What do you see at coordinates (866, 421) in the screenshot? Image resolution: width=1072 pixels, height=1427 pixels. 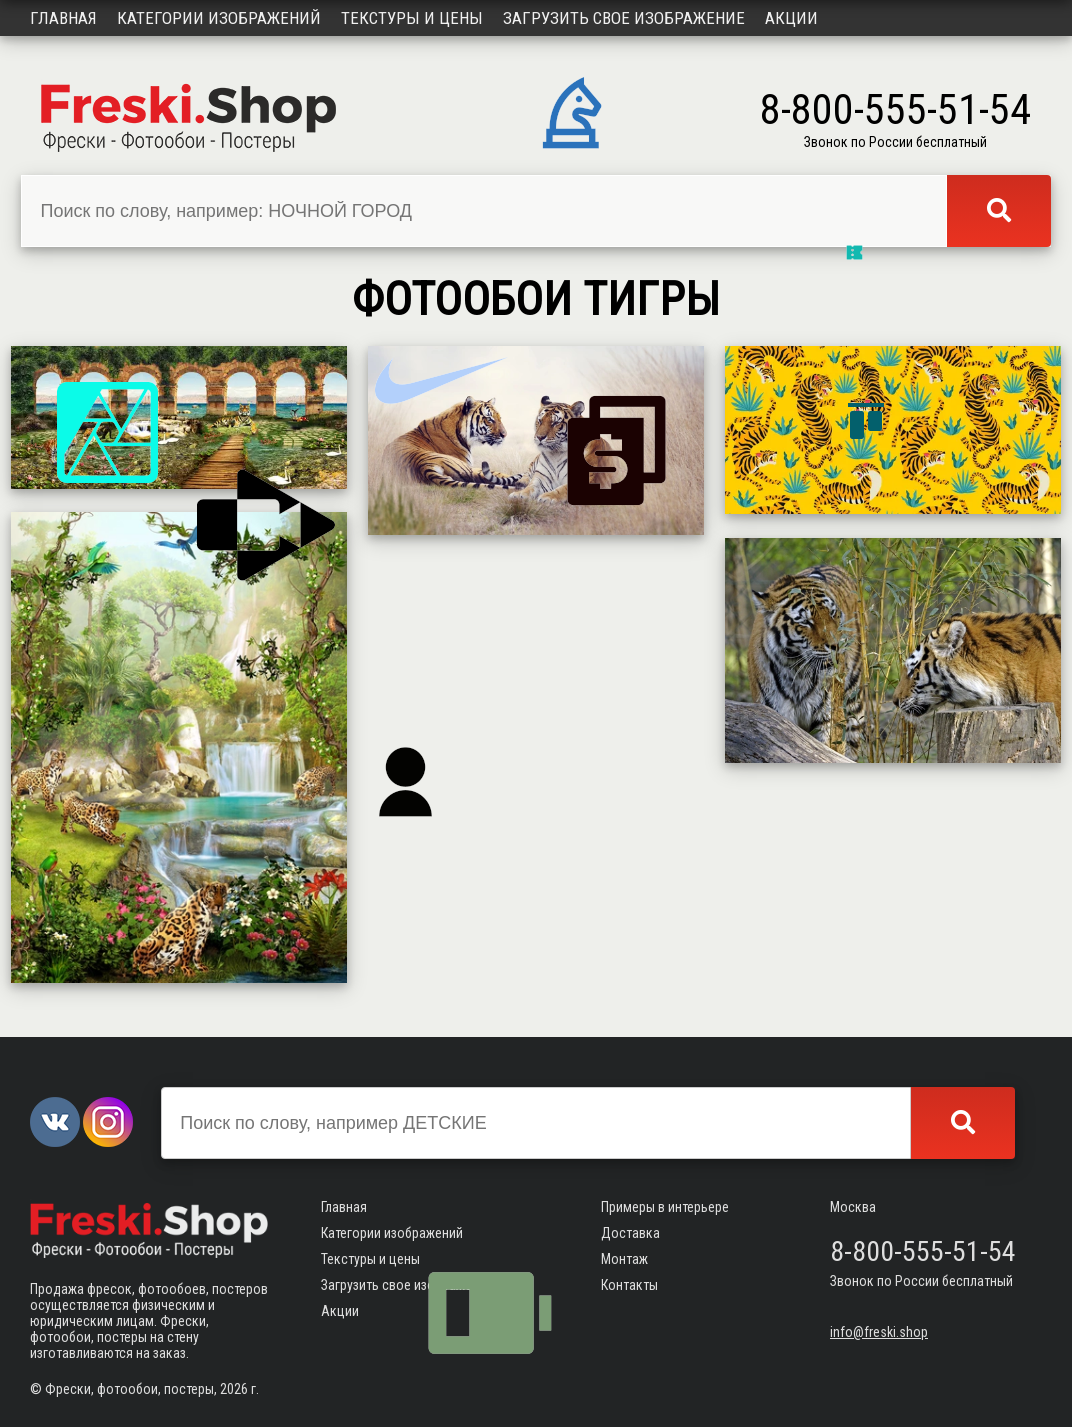 I see `align items to the top of the container` at bounding box center [866, 421].